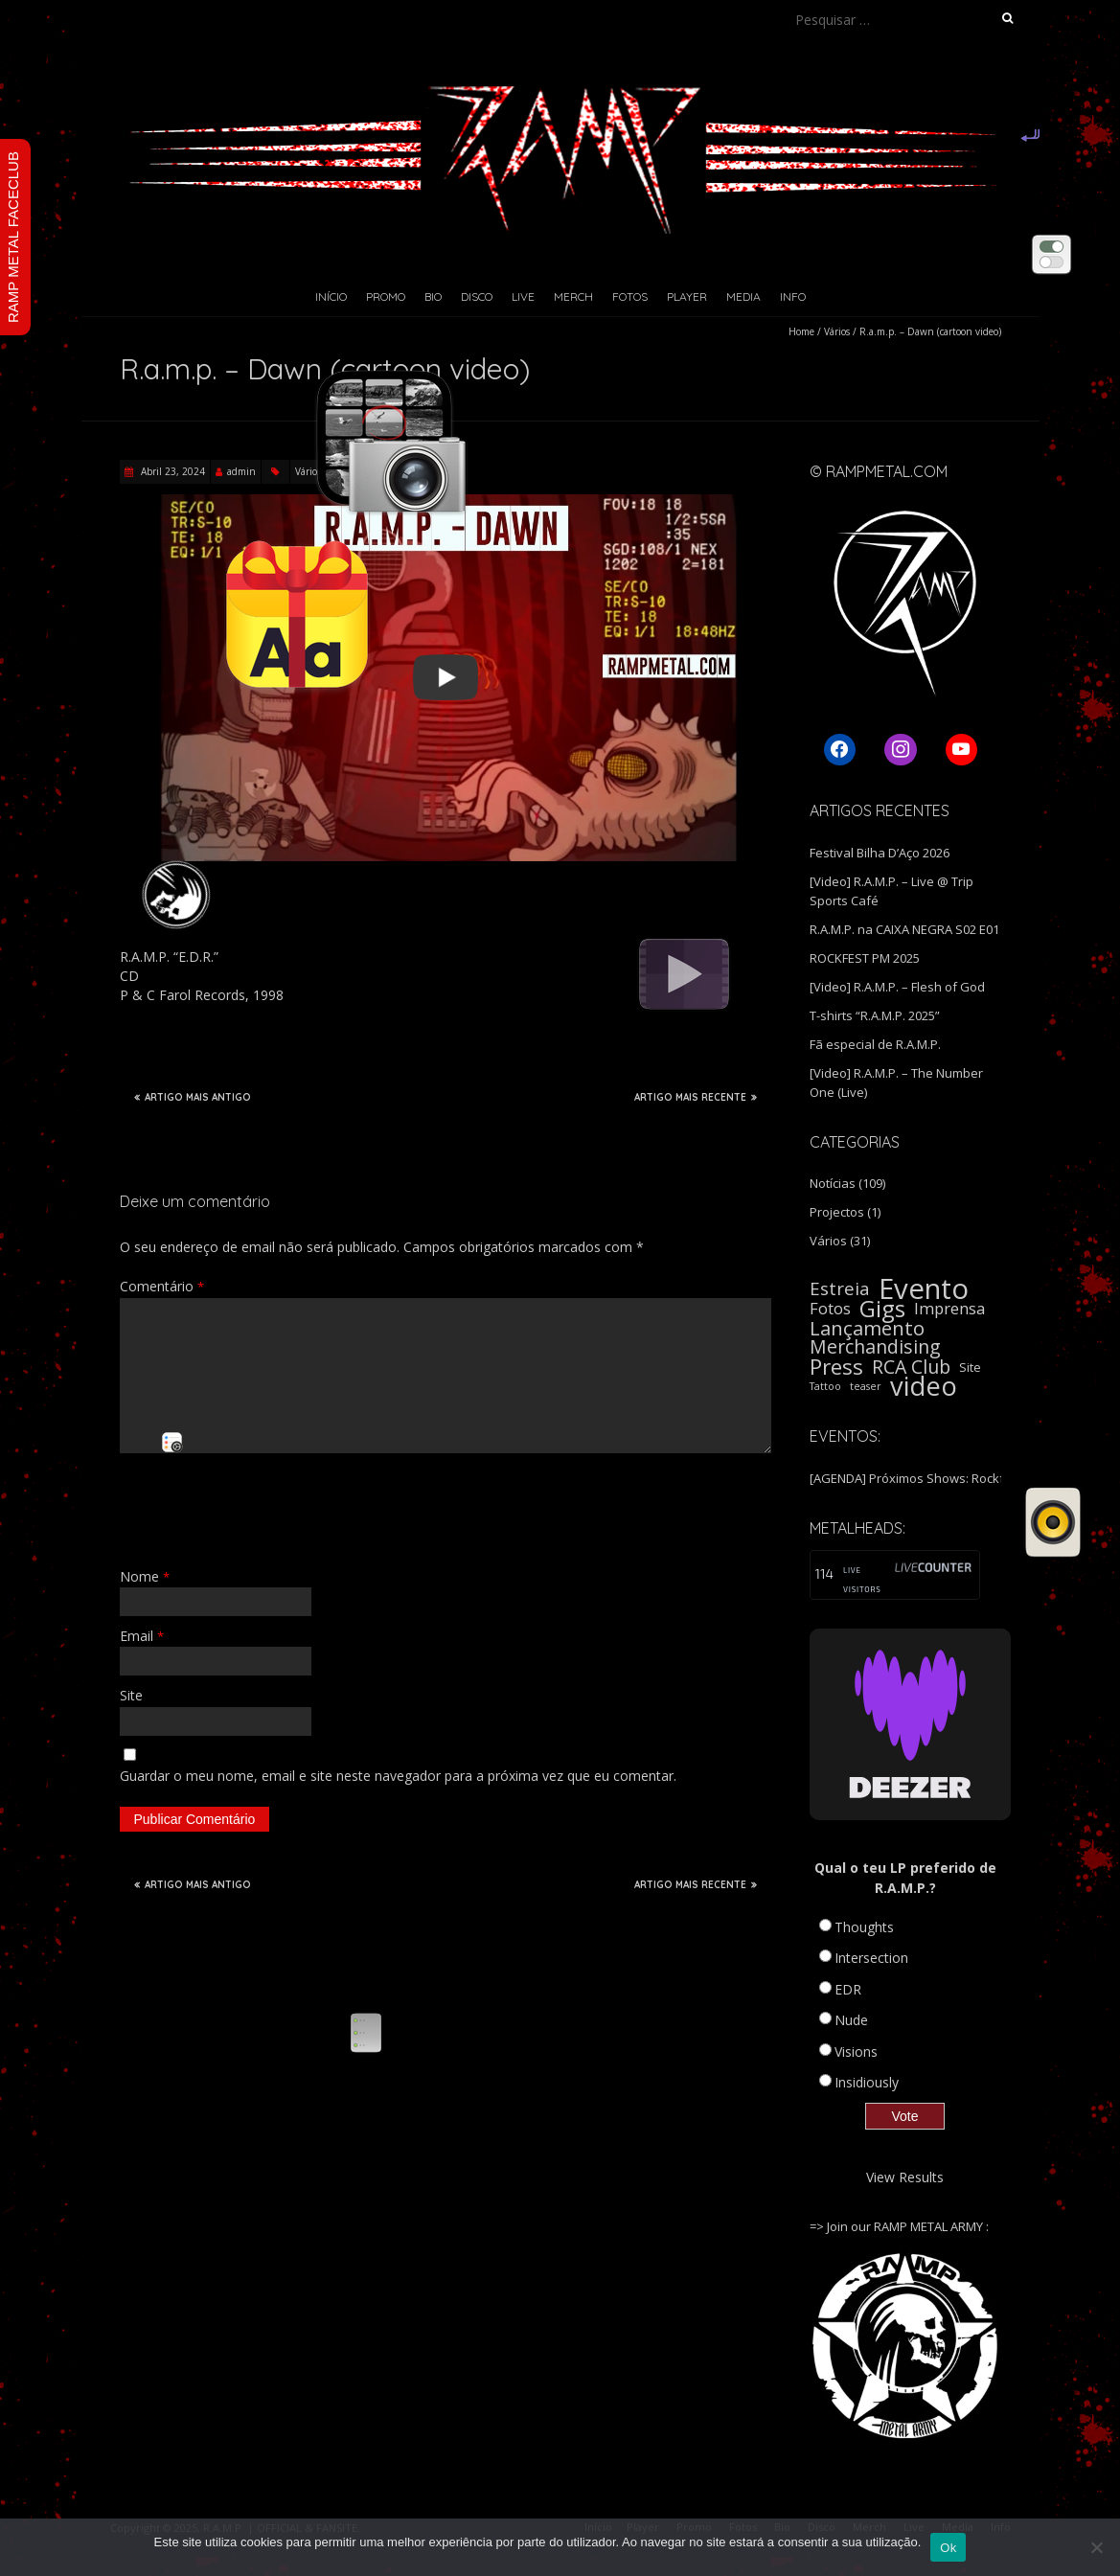 The image size is (1120, 2576). I want to click on open webfont kit generator app, so click(297, 617).